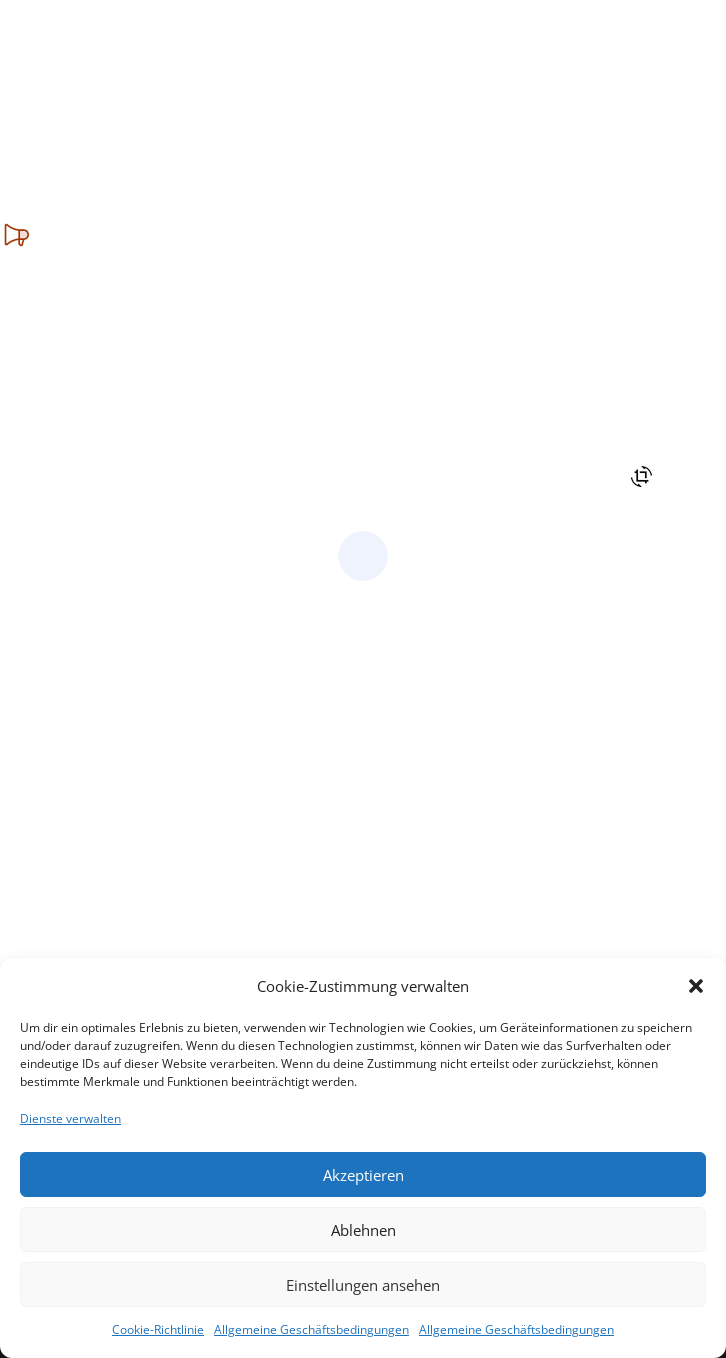 The image size is (726, 1358). What do you see at coordinates (641, 476) in the screenshot?
I see `rotate and crop an image` at bounding box center [641, 476].